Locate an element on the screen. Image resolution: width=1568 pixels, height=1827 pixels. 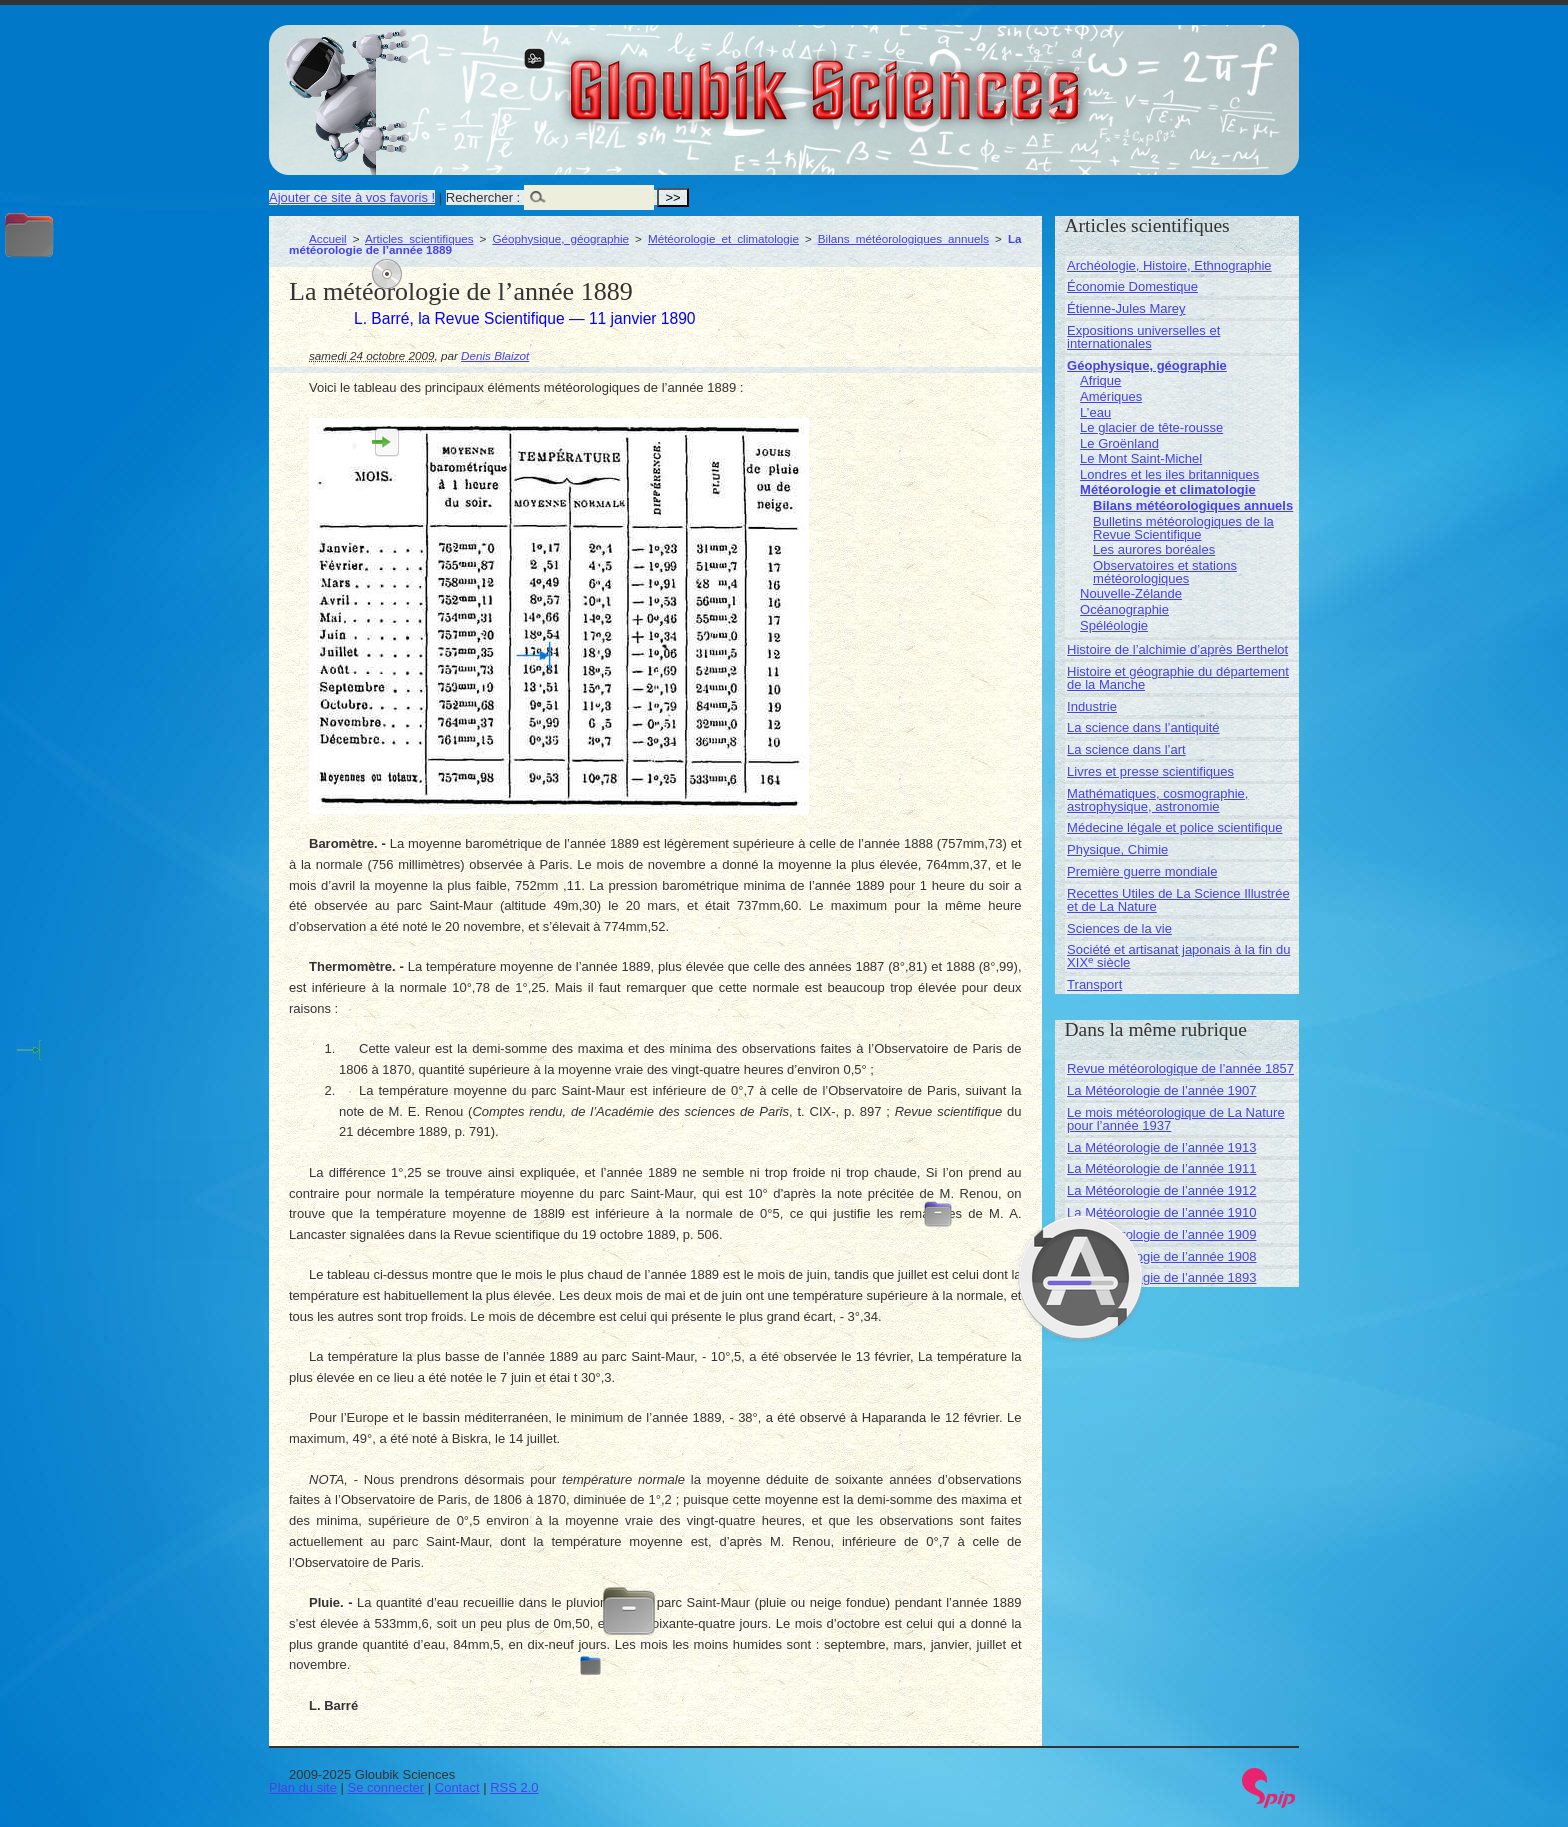
check for available software updates is located at coordinates (1080, 1277).